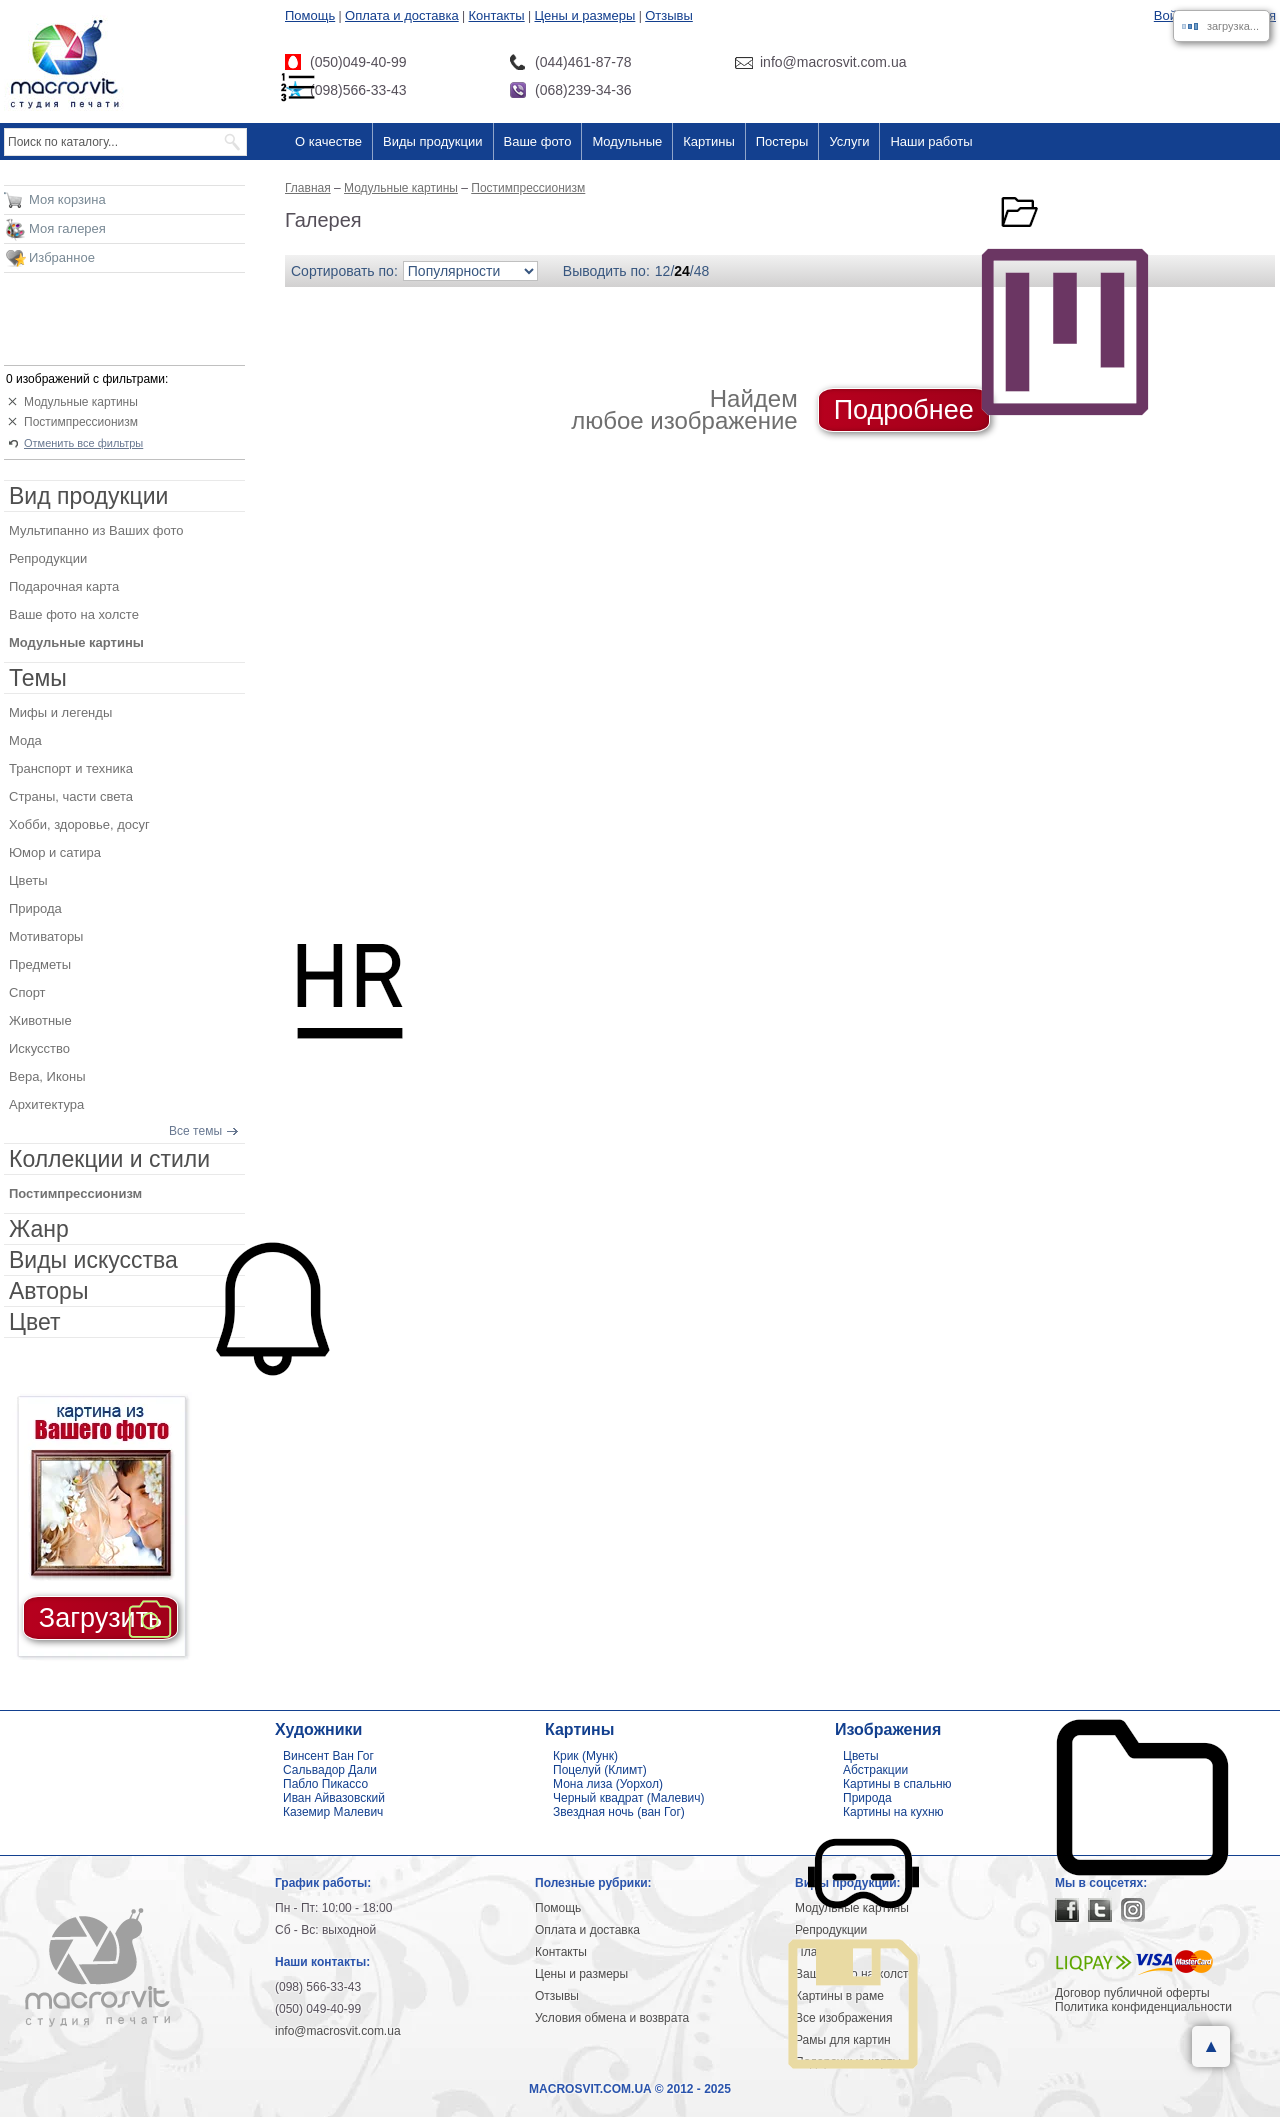 The width and height of the screenshot is (1280, 2117). I want to click on an open folder in the file explorer, so click(1019, 212).